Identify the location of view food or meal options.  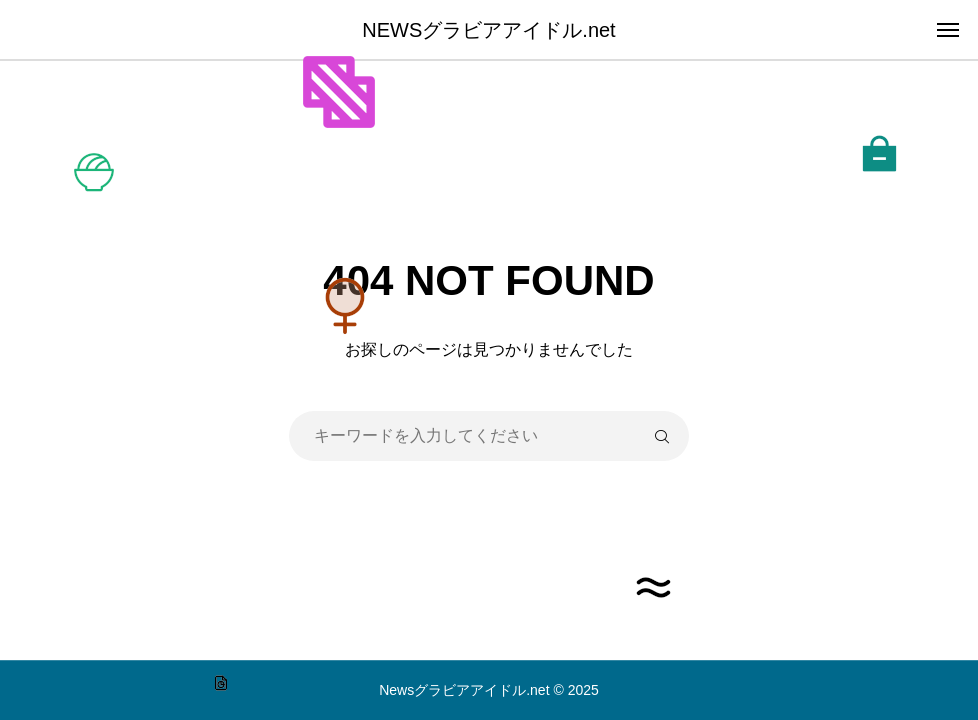
(94, 173).